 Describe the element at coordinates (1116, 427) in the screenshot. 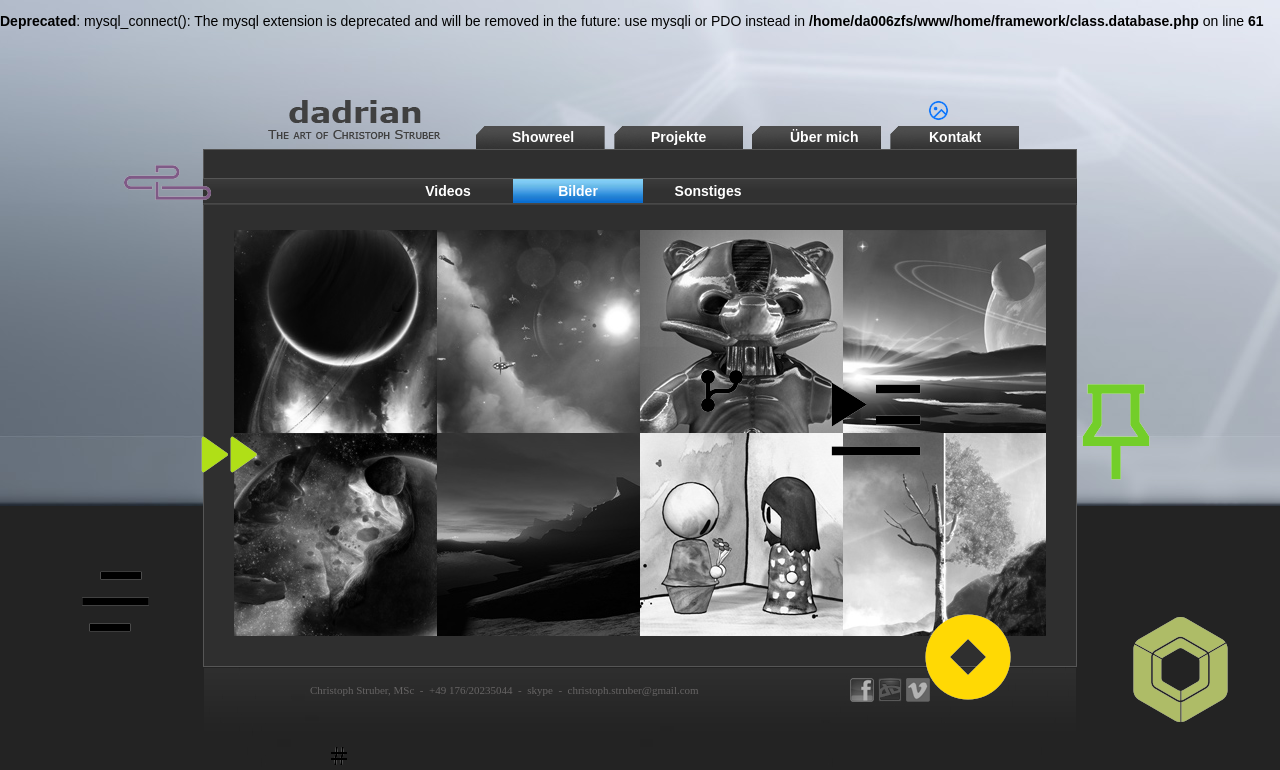

I see `pin an item to keep it visible` at that location.